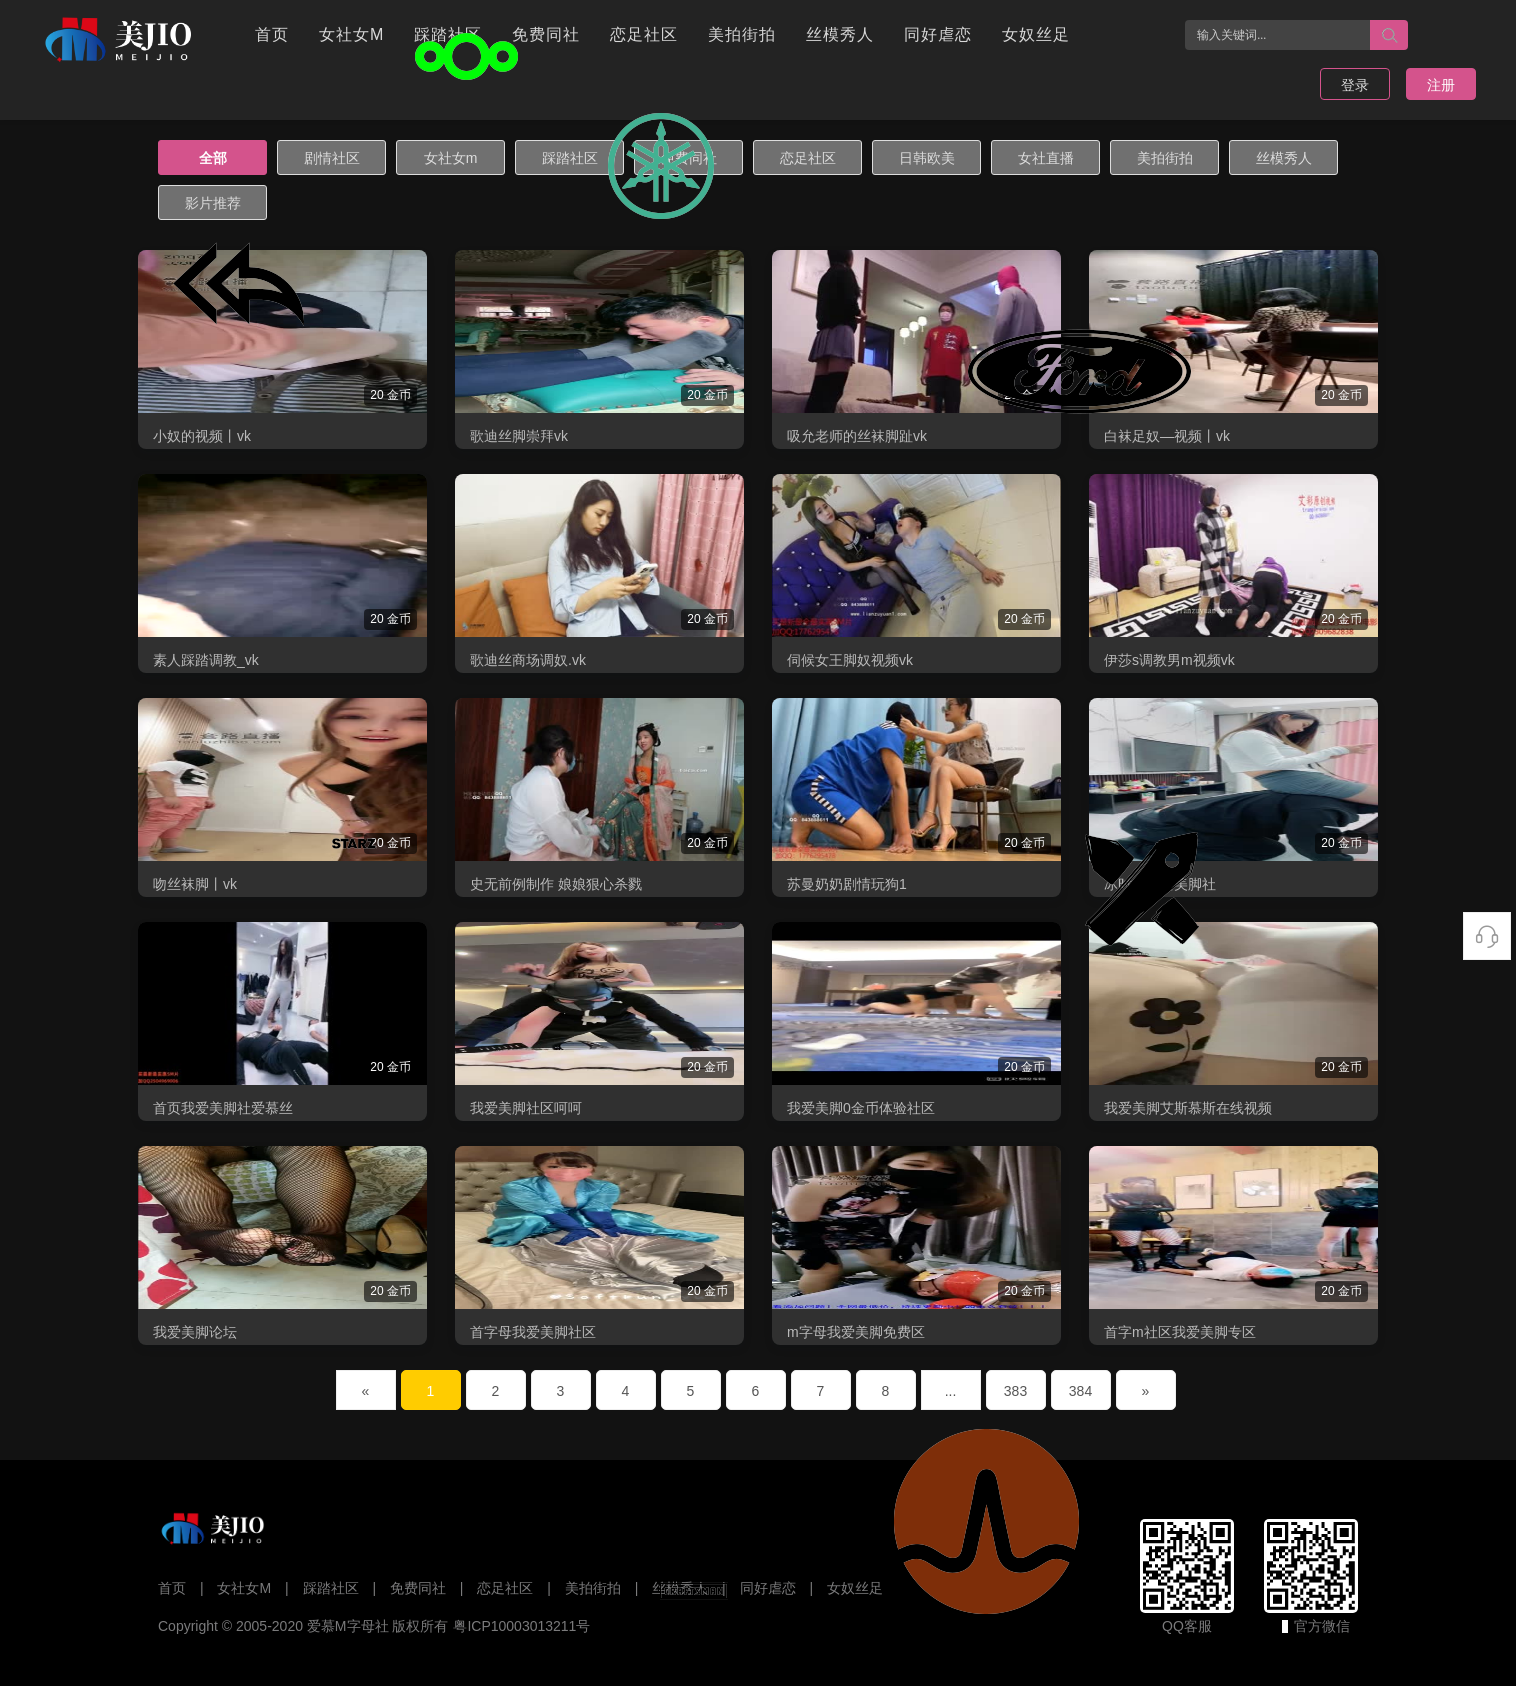  What do you see at coordinates (694, 1591) in the screenshot?
I see `craftsman brand logo` at bounding box center [694, 1591].